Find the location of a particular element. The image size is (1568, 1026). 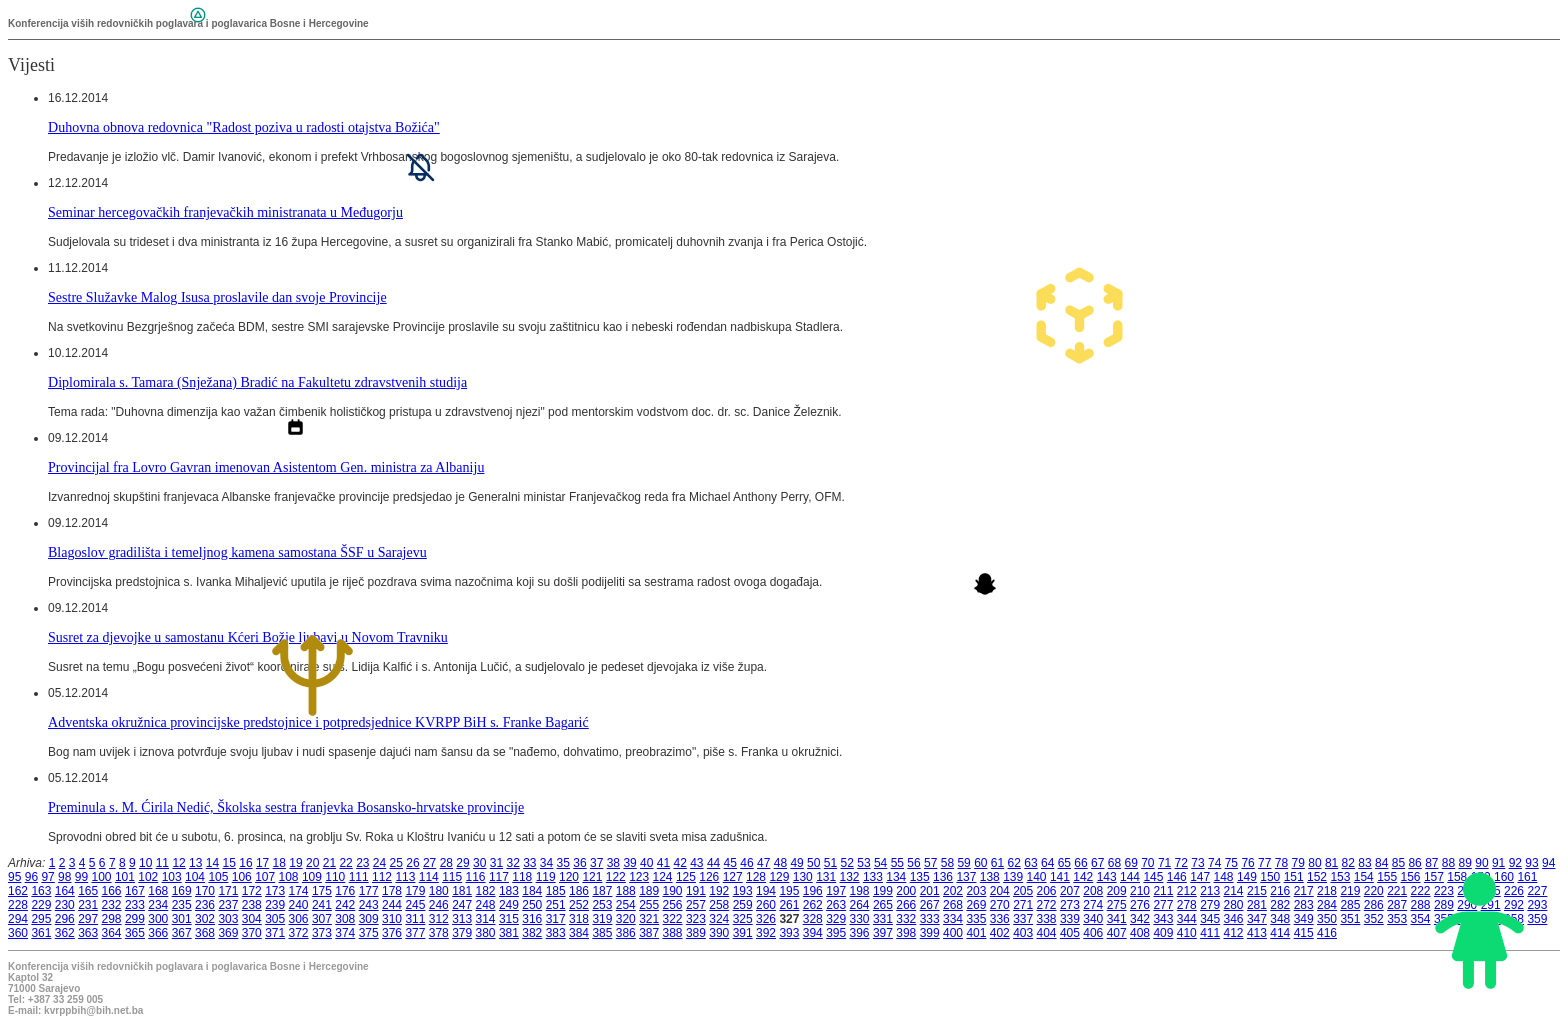

indicates women's restroom or facilities is located at coordinates (1479, 933).